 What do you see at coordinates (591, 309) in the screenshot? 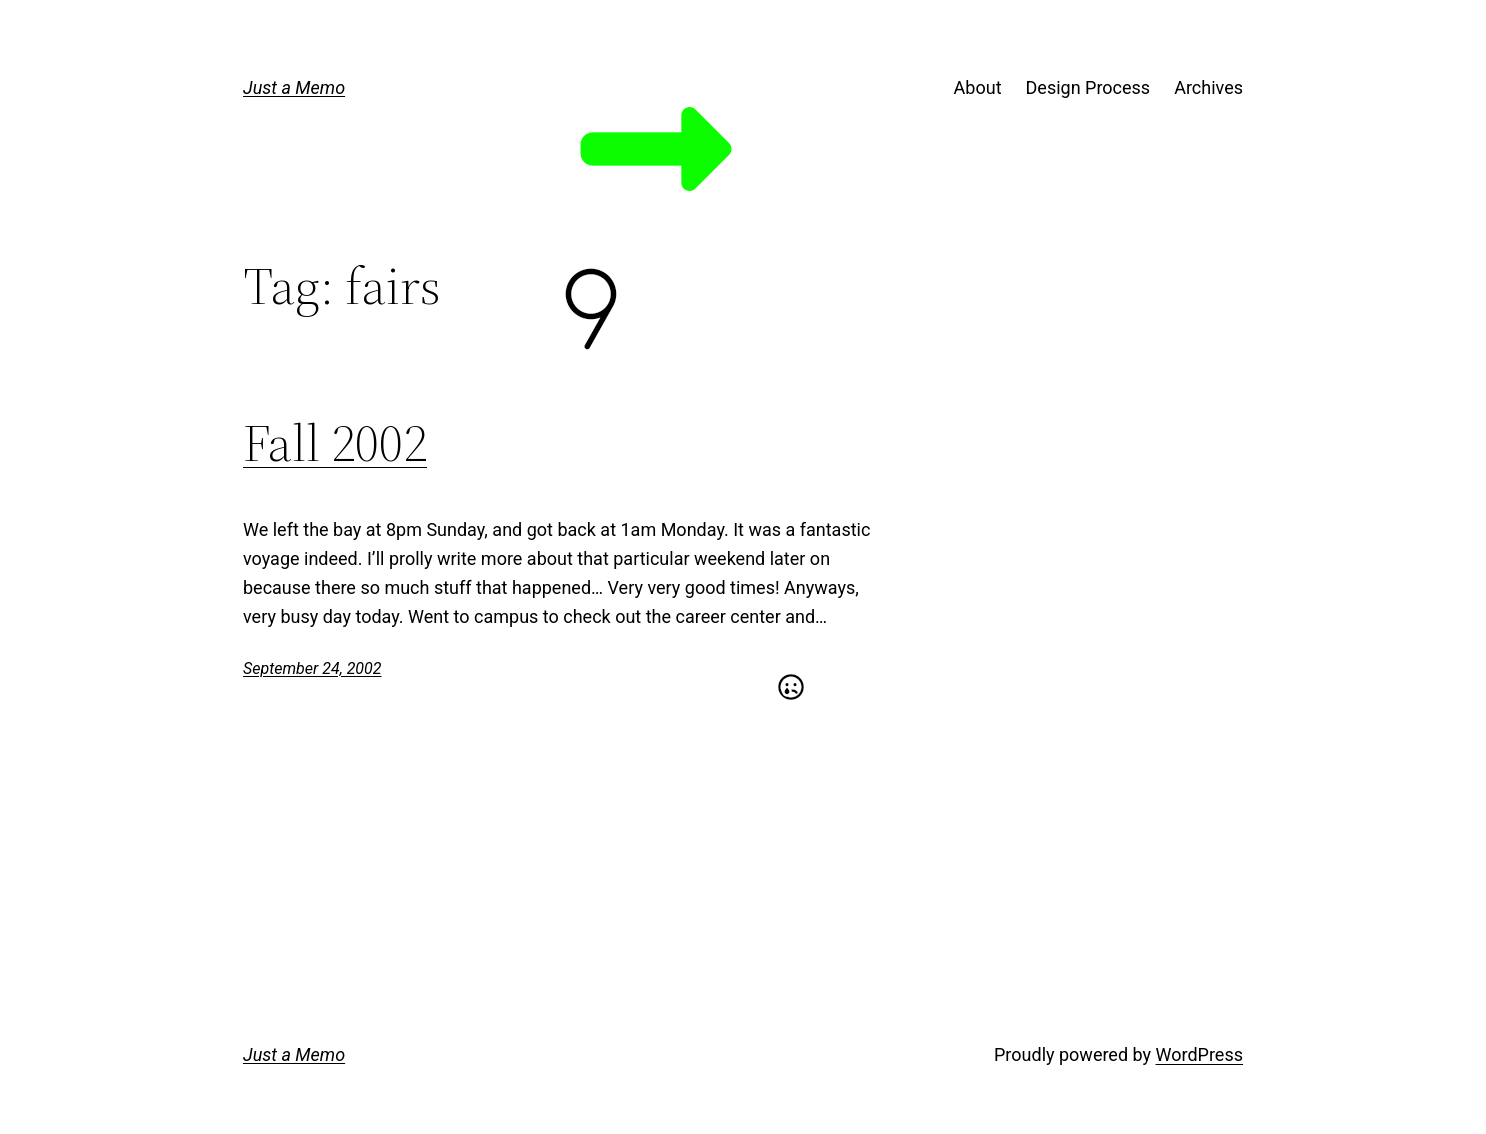
I see `indicates the number nine in a list or sequence` at bounding box center [591, 309].